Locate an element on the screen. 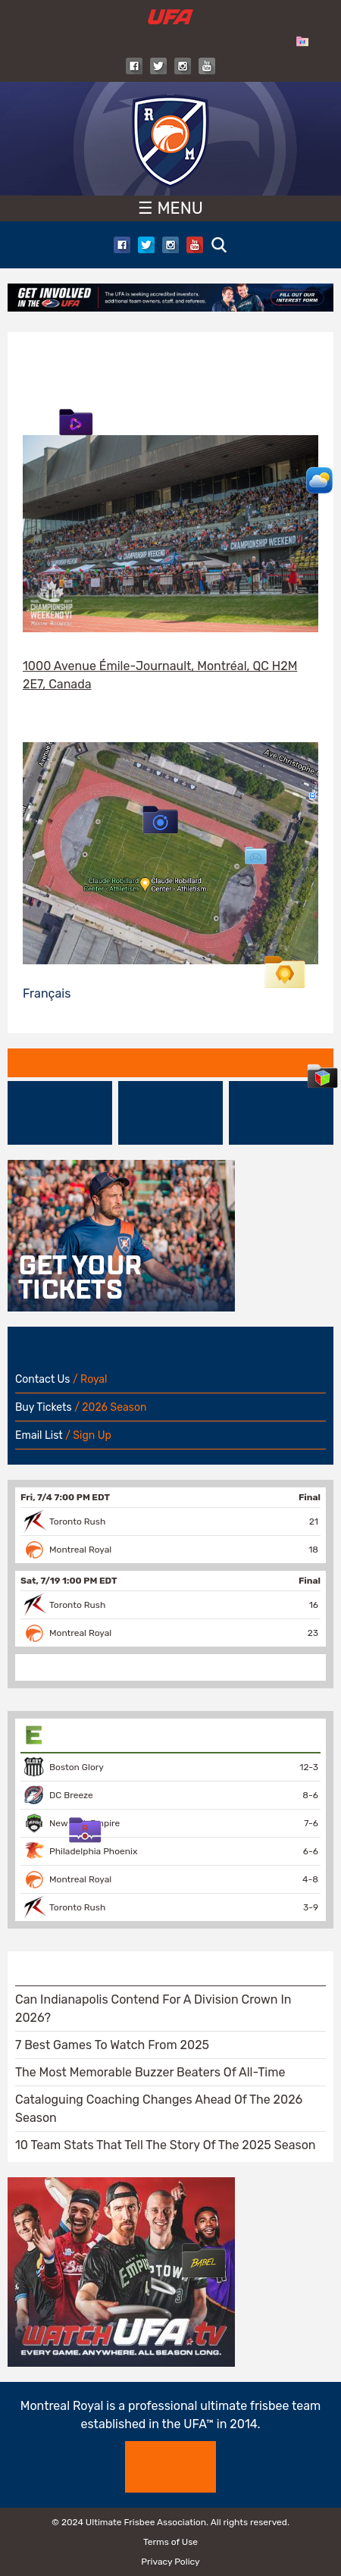  open ionic framework project folder is located at coordinates (160, 820).